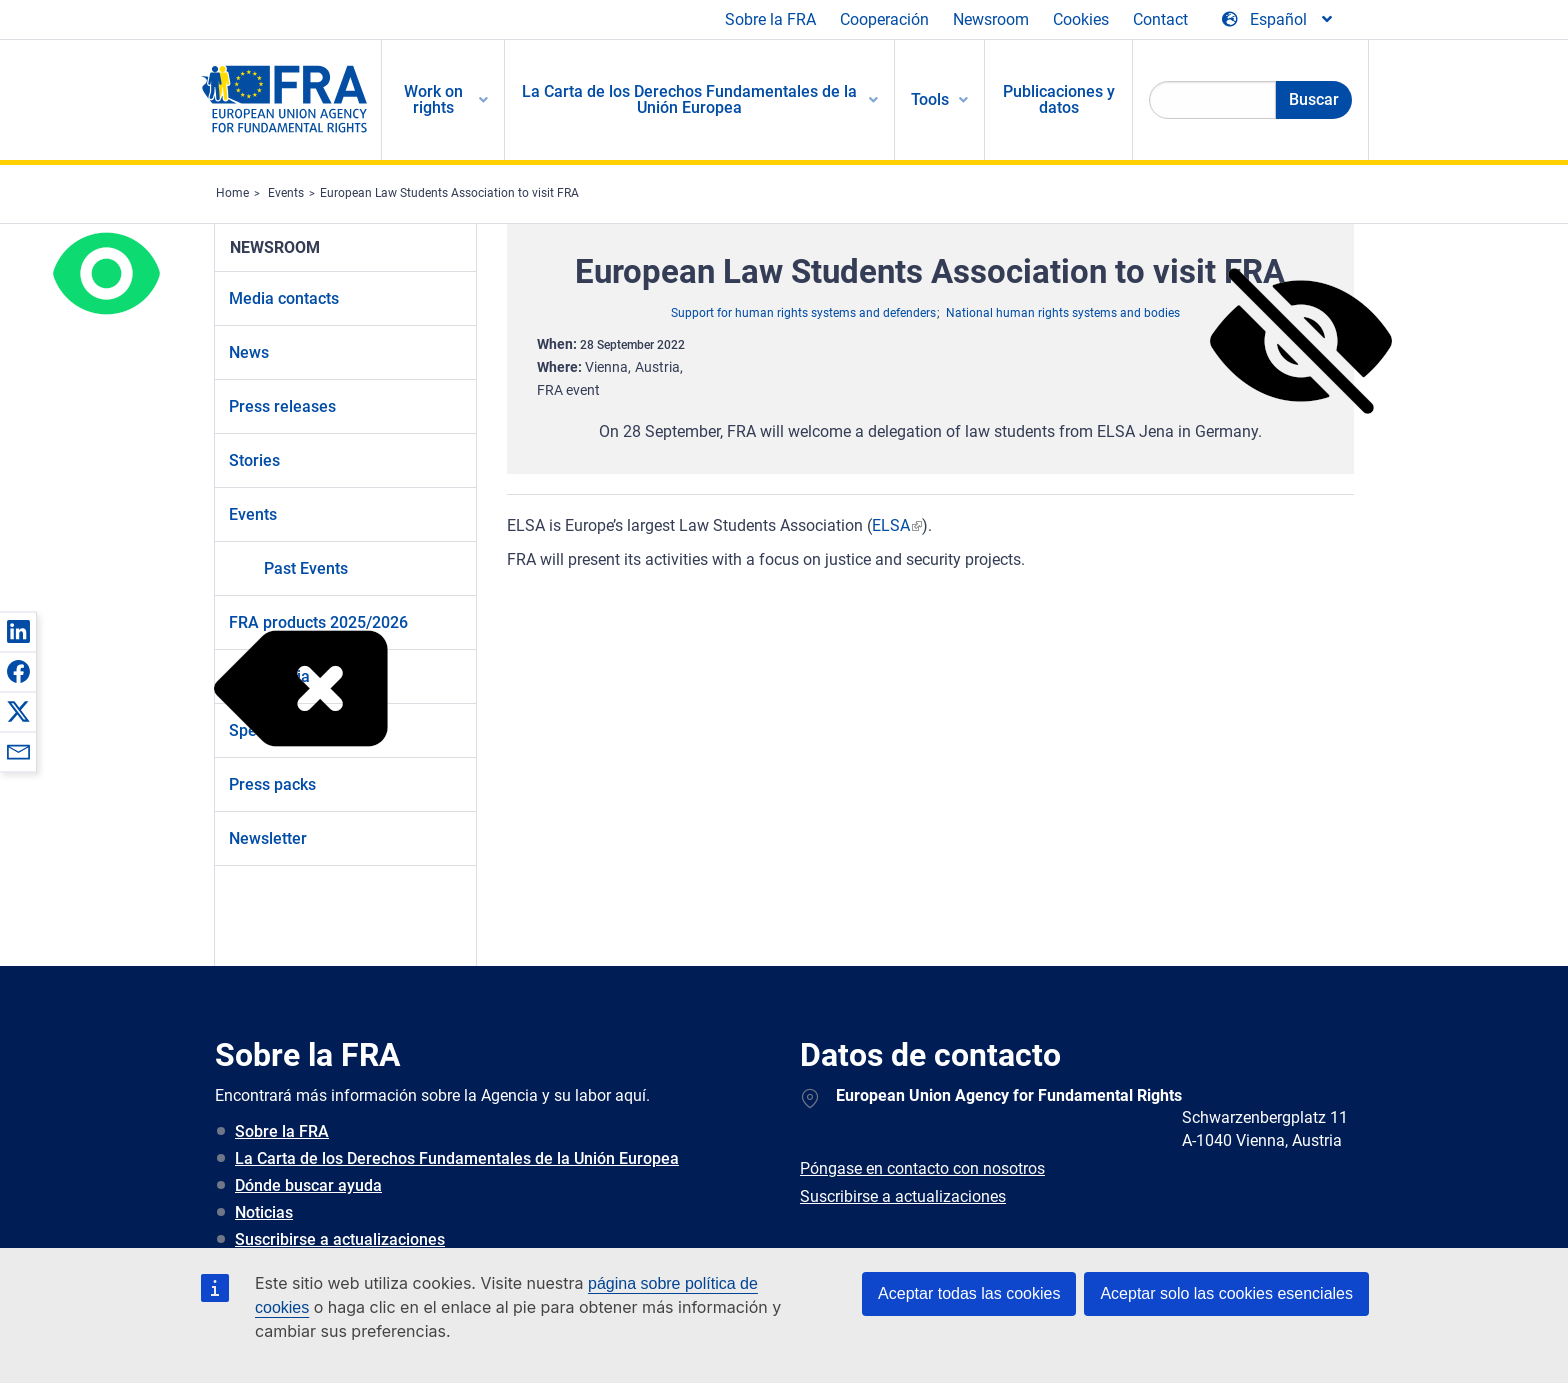  What do you see at coordinates (310, 688) in the screenshot?
I see `delete the last character typed` at bounding box center [310, 688].